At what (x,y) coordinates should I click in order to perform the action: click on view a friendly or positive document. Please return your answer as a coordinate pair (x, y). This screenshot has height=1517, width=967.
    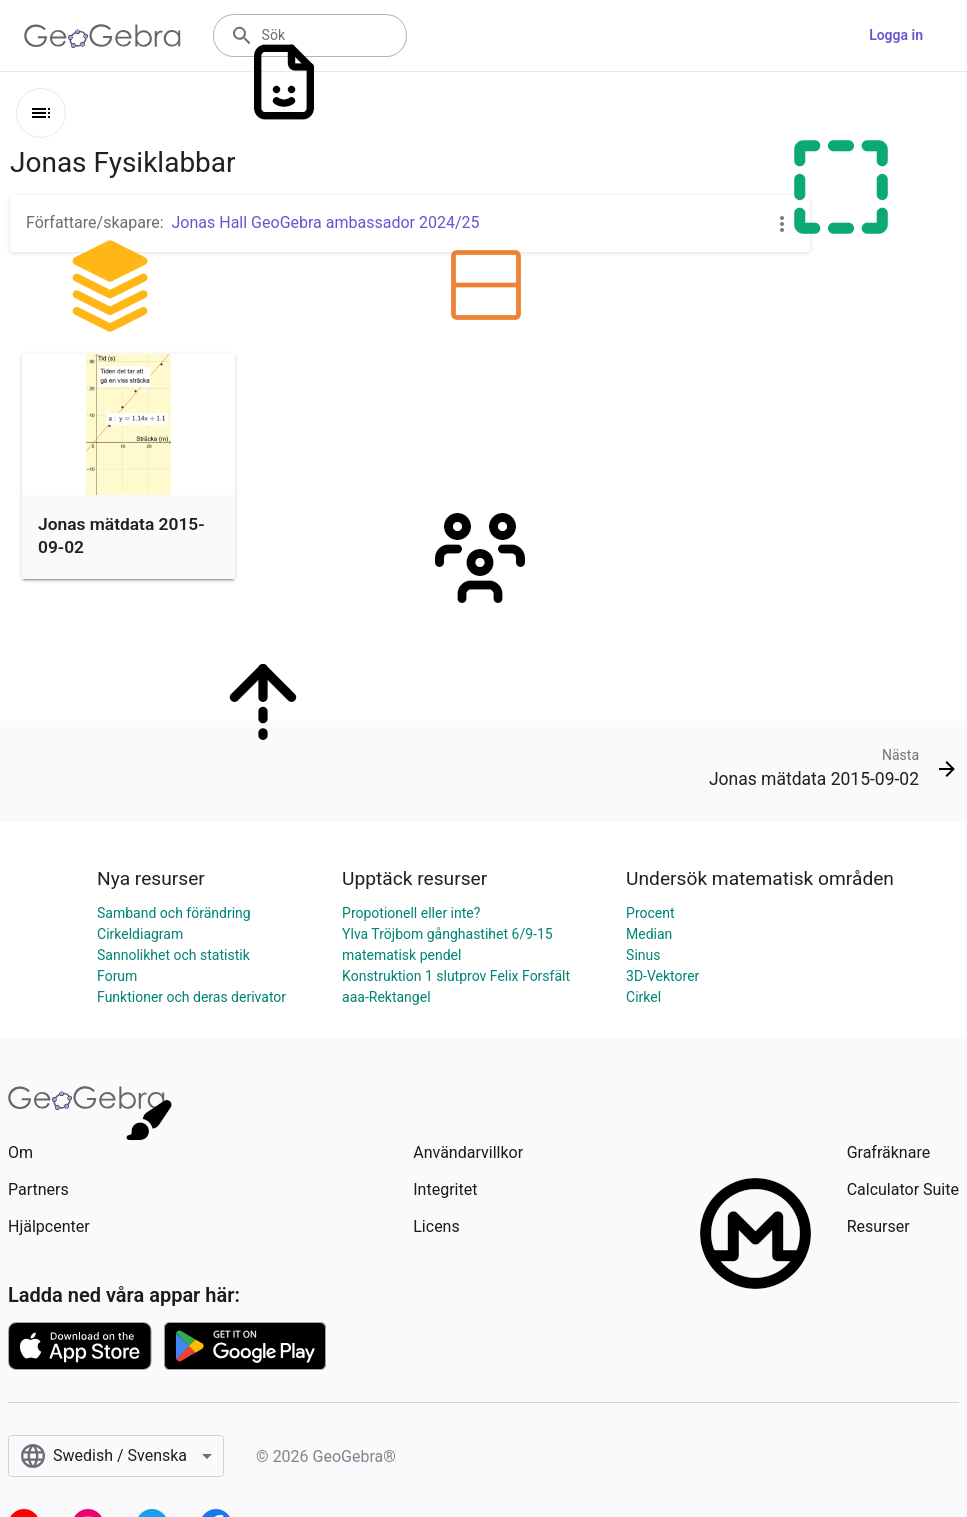
    Looking at the image, I should click on (284, 82).